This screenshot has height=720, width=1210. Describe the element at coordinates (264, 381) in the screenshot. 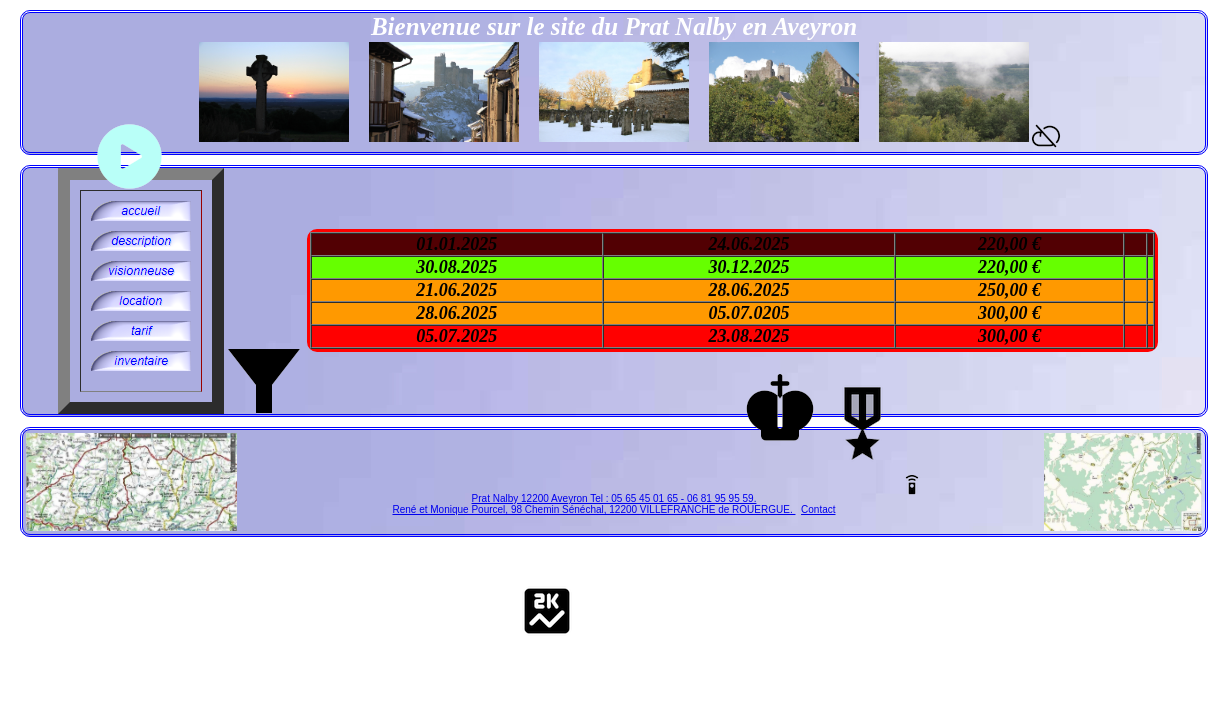

I see `filter or sort list results` at that location.